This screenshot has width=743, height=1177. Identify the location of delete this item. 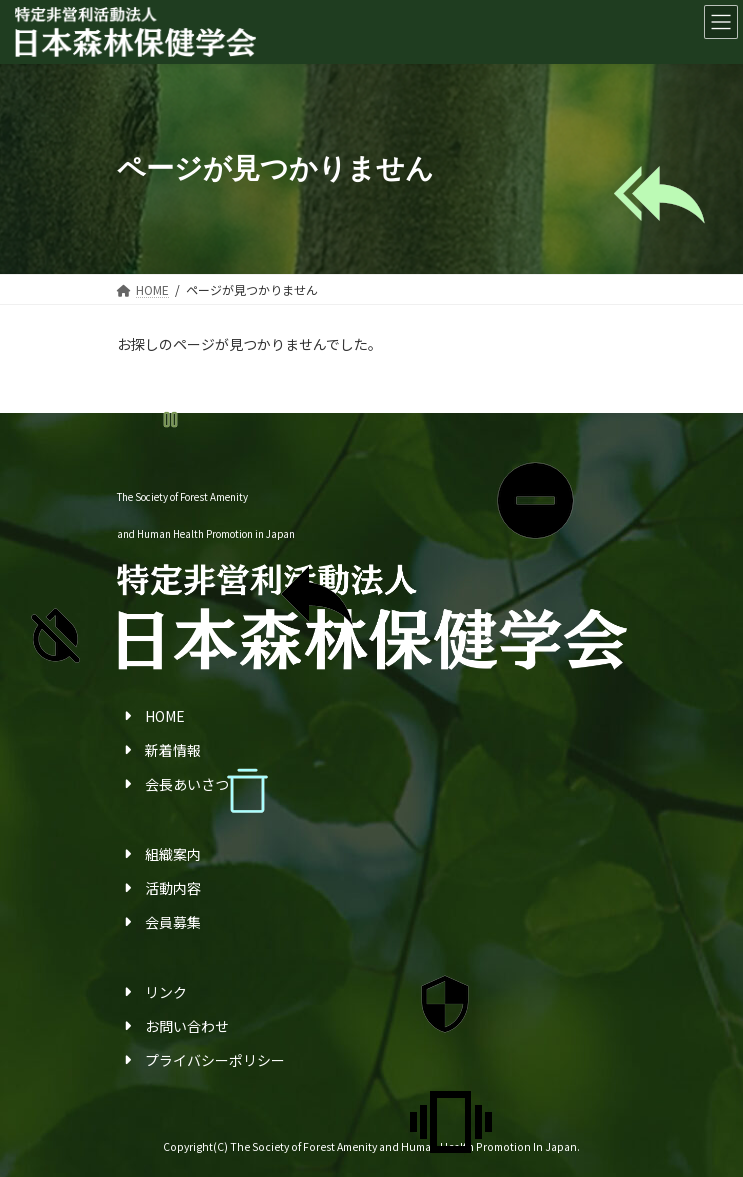
(247, 792).